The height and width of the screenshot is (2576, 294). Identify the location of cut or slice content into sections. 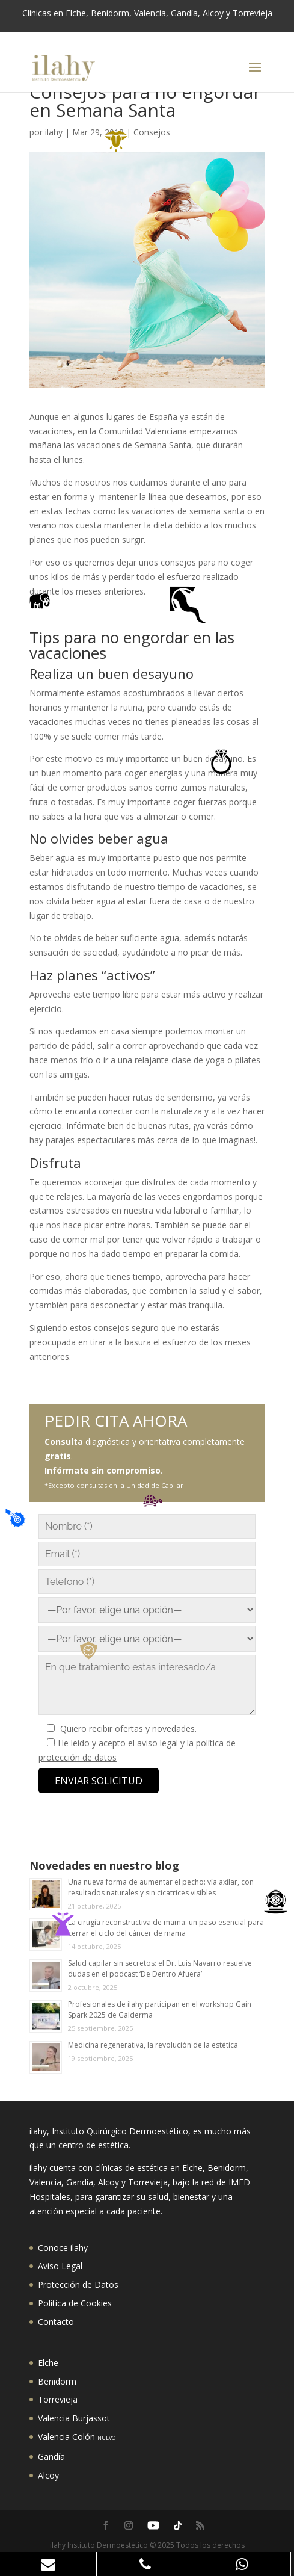
(16, 1518).